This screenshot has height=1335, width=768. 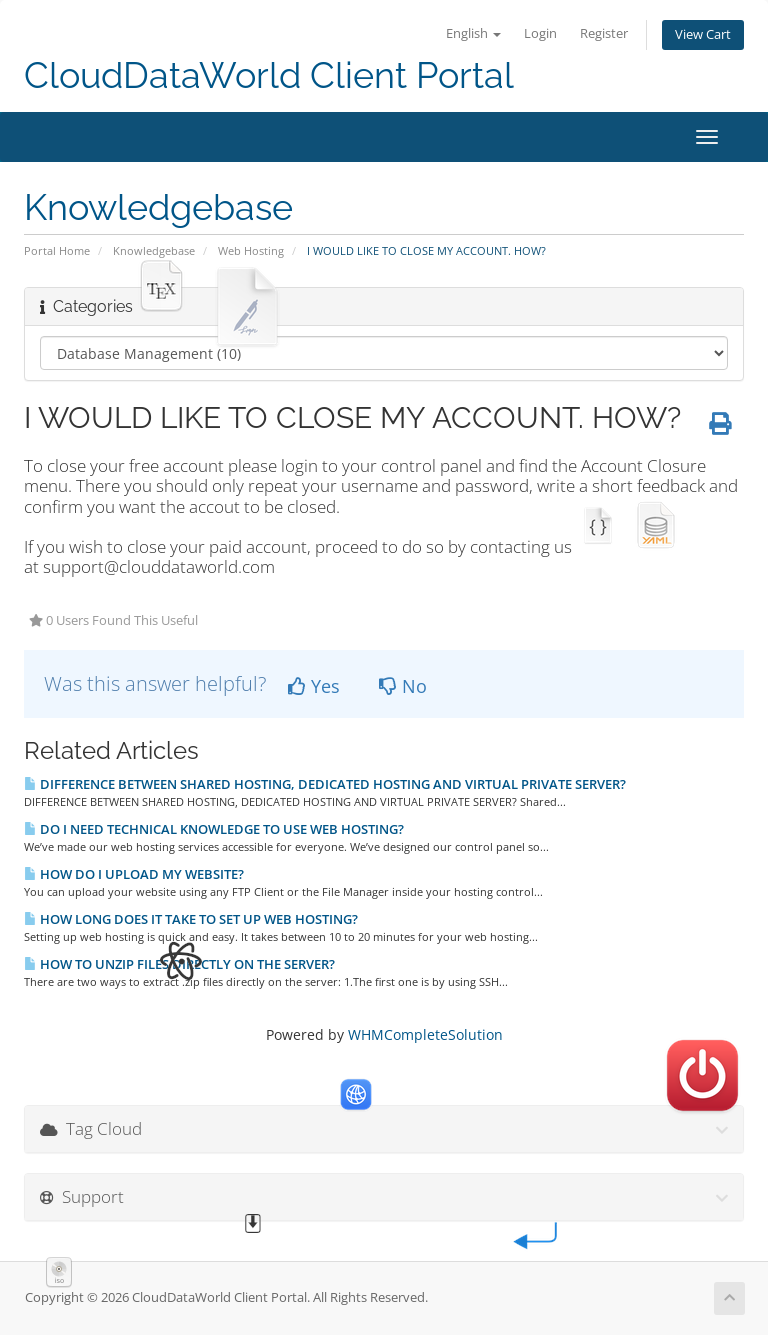 What do you see at coordinates (247, 307) in the screenshot?
I see `a PGP signature file used to verify authenticity` at bounding box center [247, 307].